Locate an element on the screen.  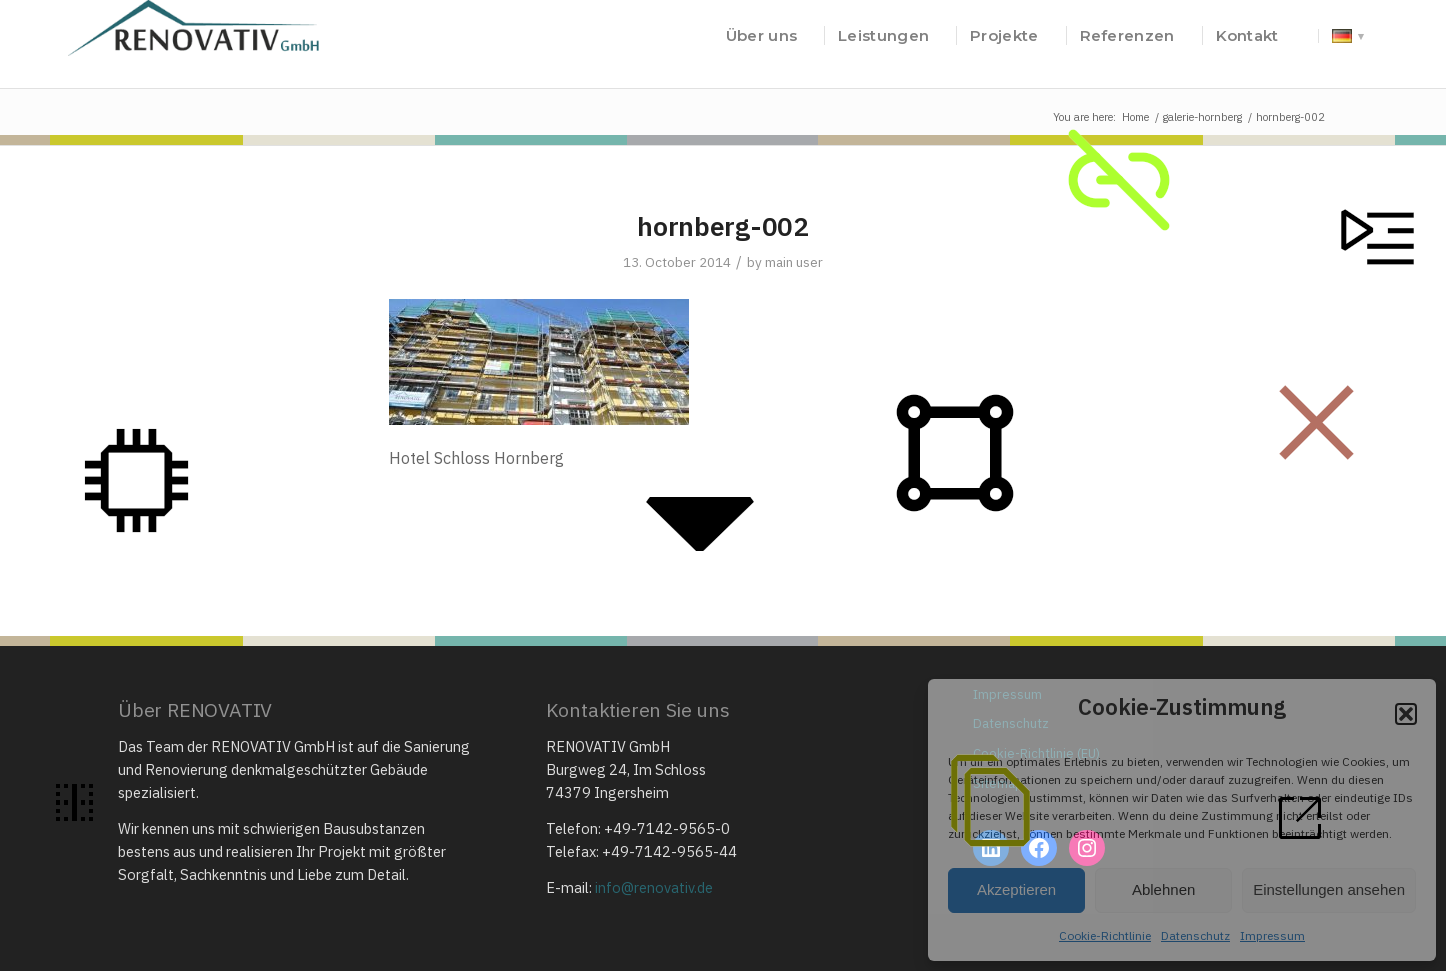
access shape tools or drawing options is located at coordinates (955, 453).